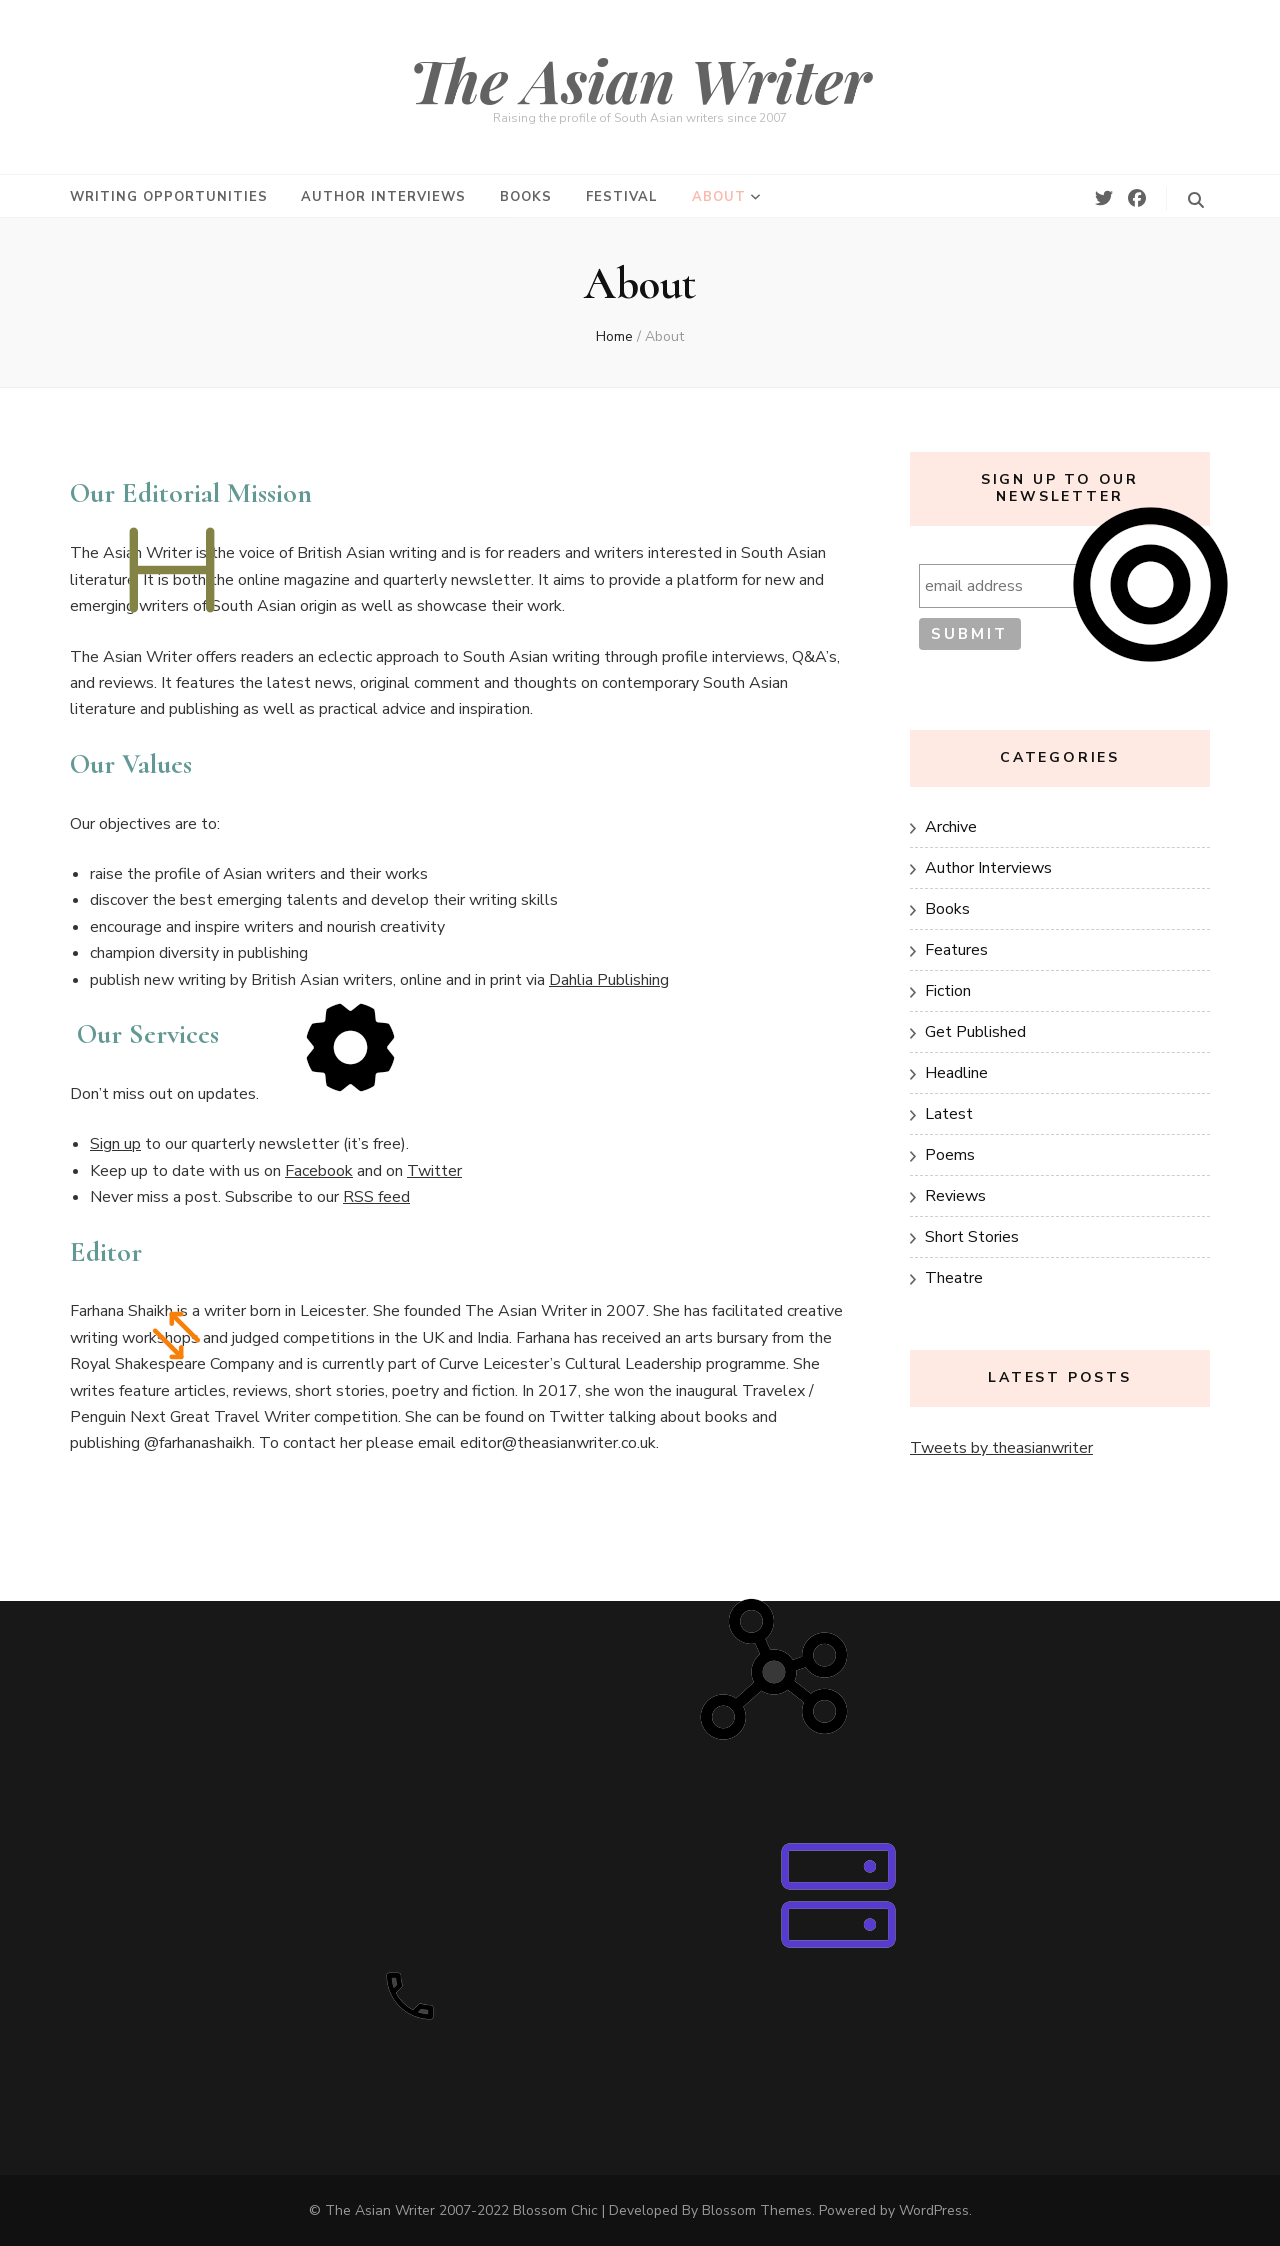 The width and height of the screenshot is (1280, 2246). What do you see at coordinates (410, 1996) in the screenshot?
I see `make a phone call` at bounding box center [410, 1996].